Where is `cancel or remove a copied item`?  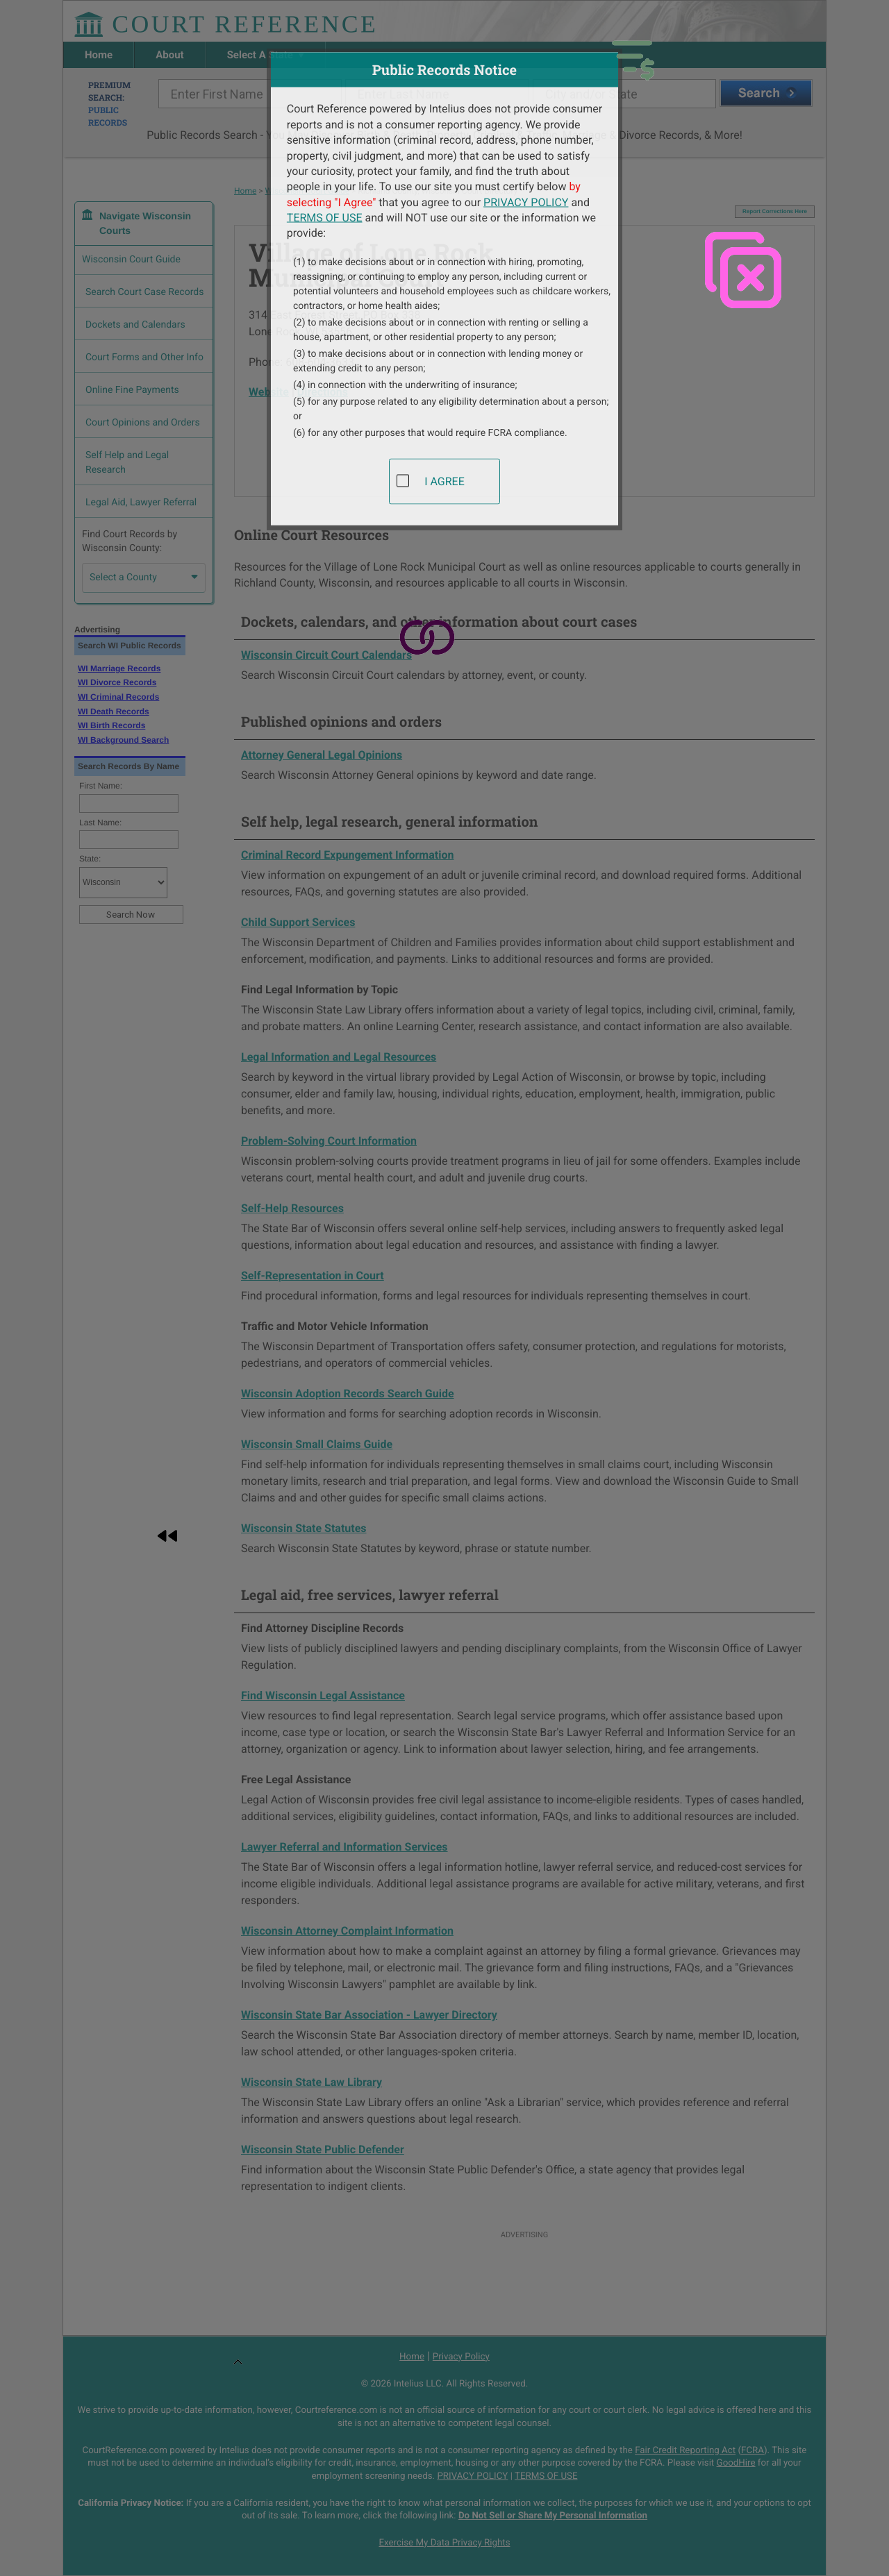 cancel or remove a copied item is located at coordinates (743, 270).